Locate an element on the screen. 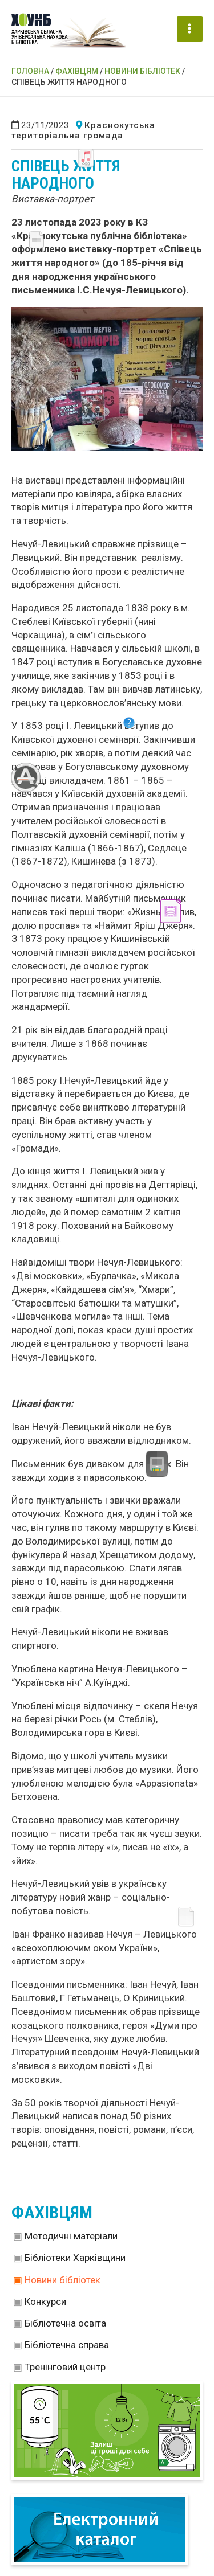  open a libreoffice base database file is located at coordinates (171, 911).